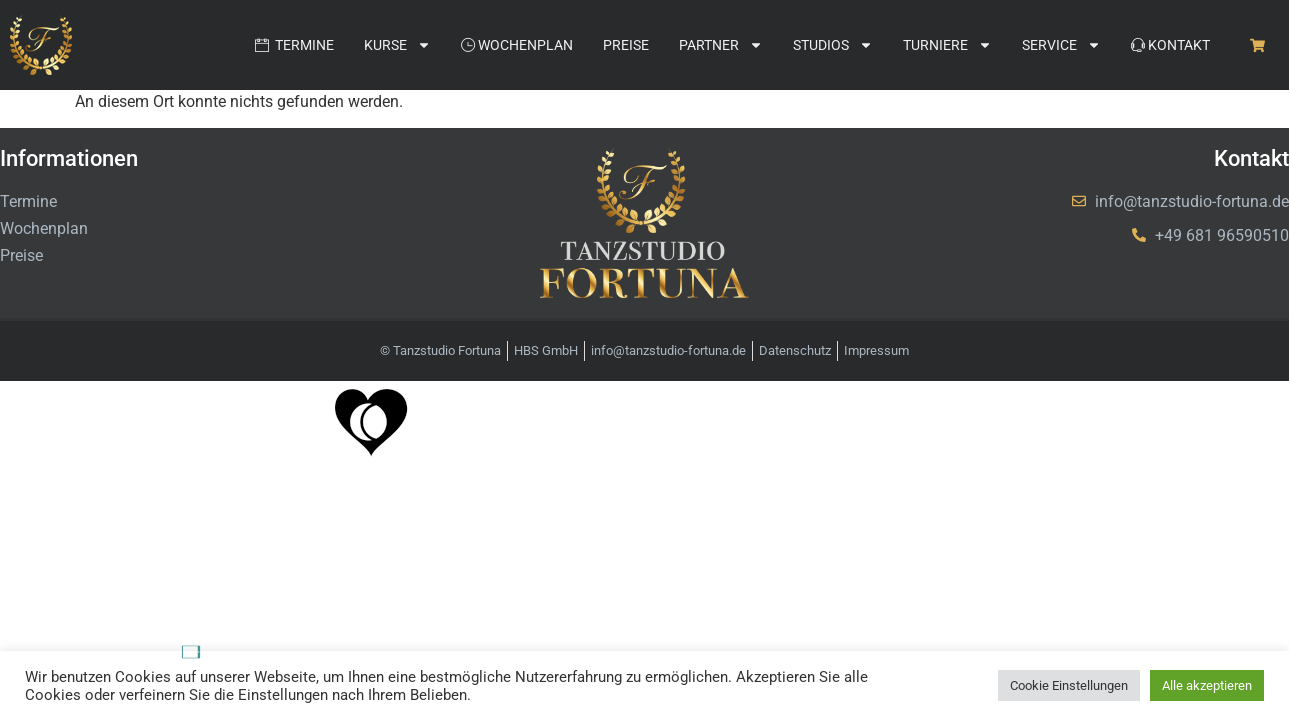  Describe the element at coordinates (191, 652) in the screenshot. I see `switch to tablet view or layout` at that location.